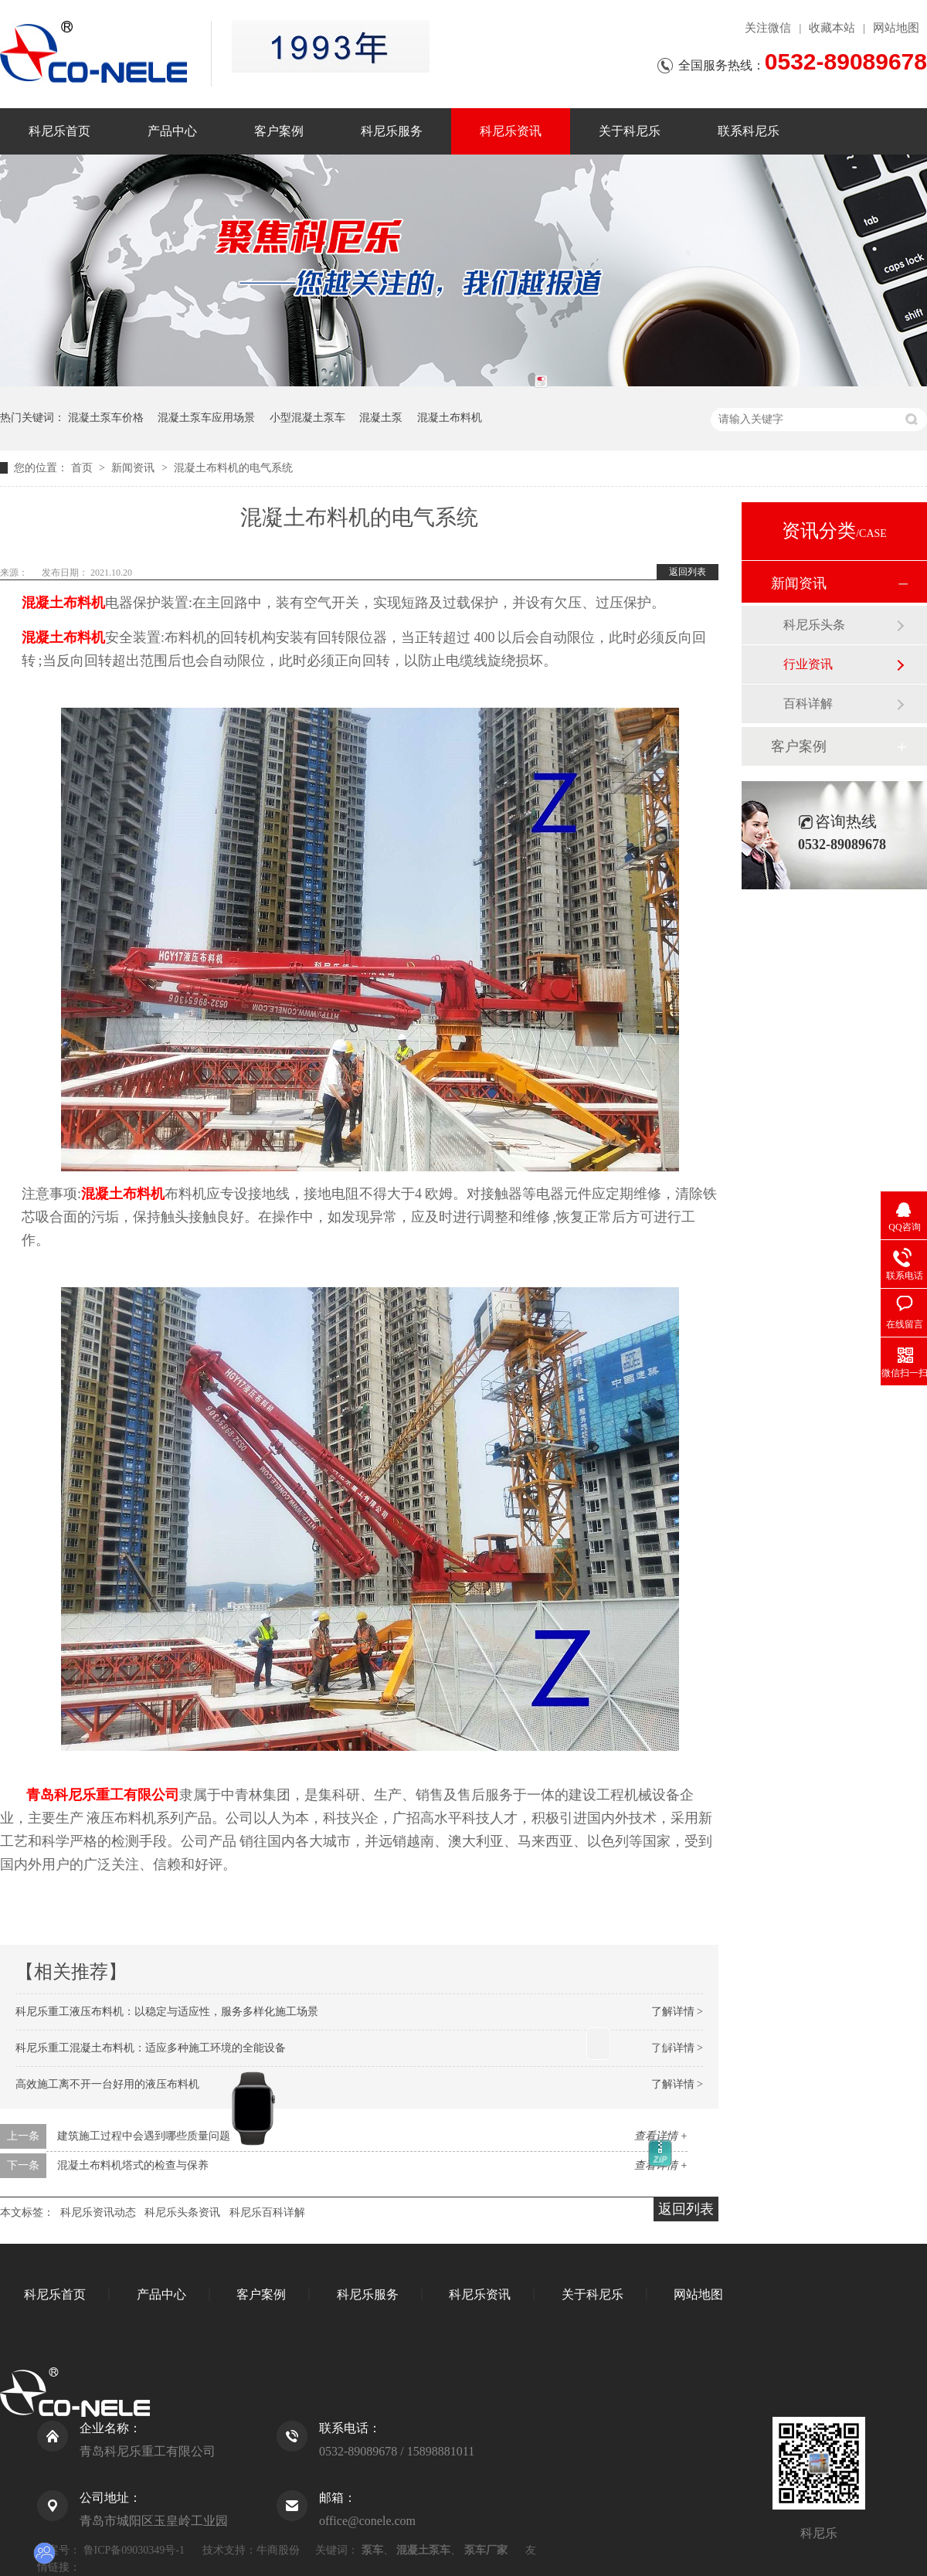 The height and width of the screenshot is (2576, 927). Describe the element at coordinates (660, 2153) in the screenshot. I see `a compressed zip file` at that location.